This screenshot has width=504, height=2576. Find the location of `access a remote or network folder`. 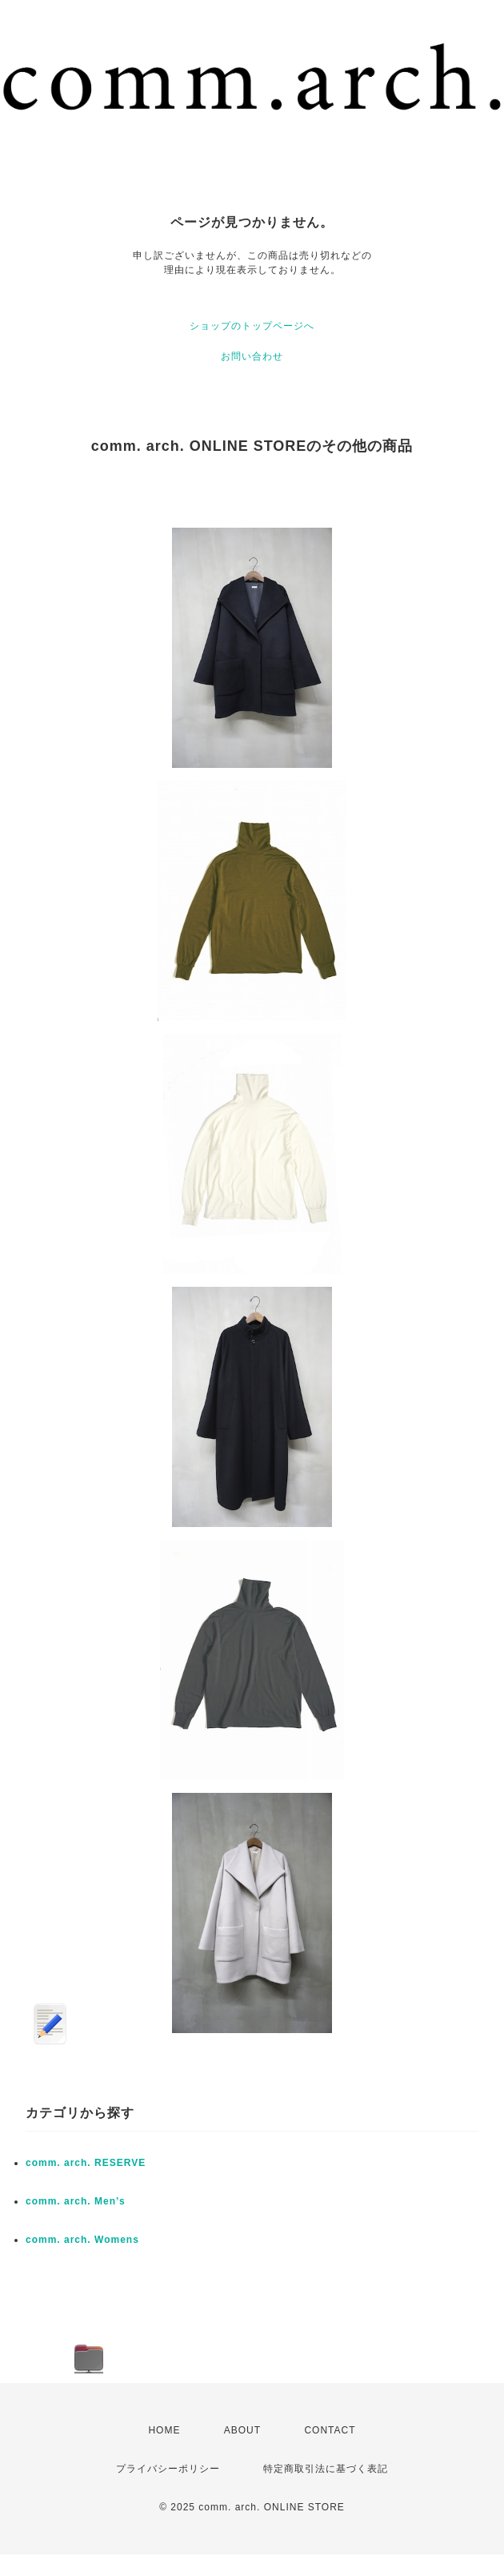

access a remote or network folder is located at coordinates (89, 2359).